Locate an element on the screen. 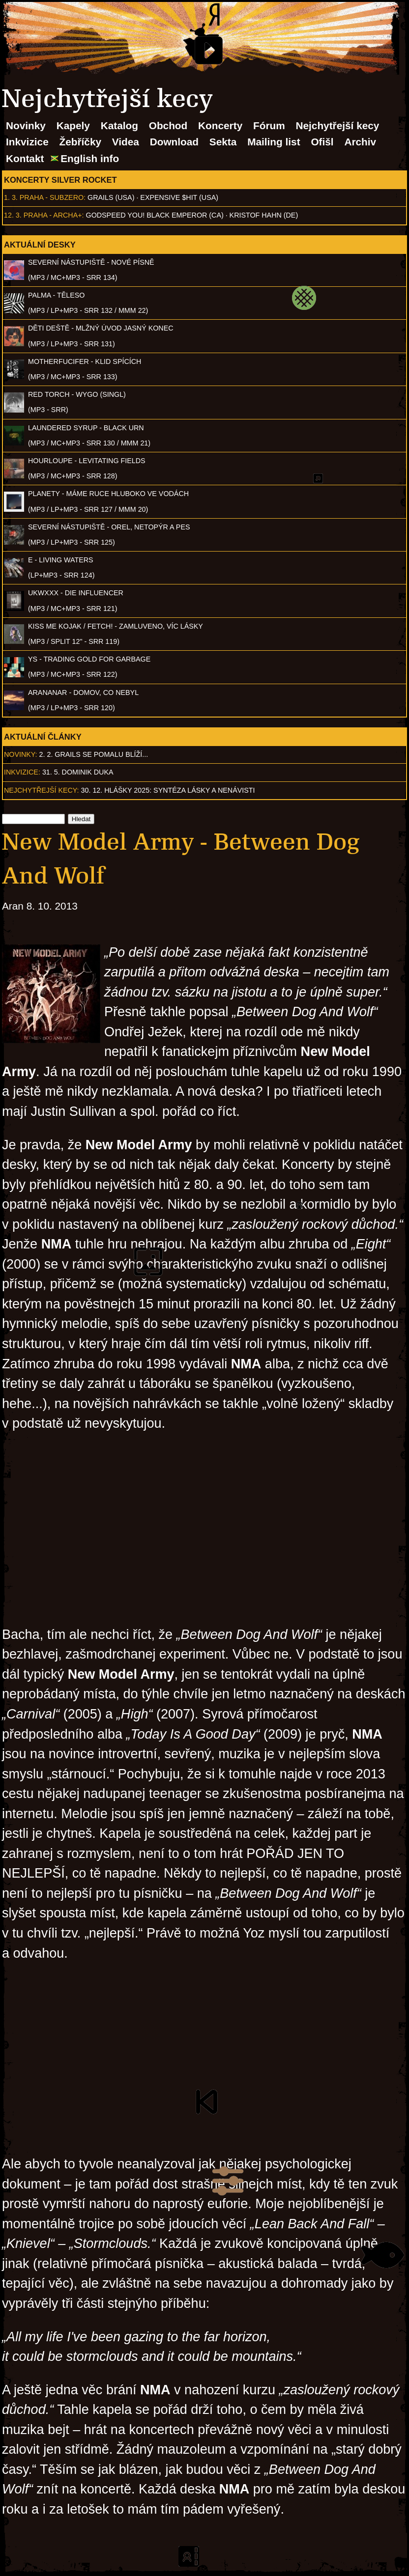 The image size is (409, 2576). open link in a new tab or window is located at coordinates (318, 478).